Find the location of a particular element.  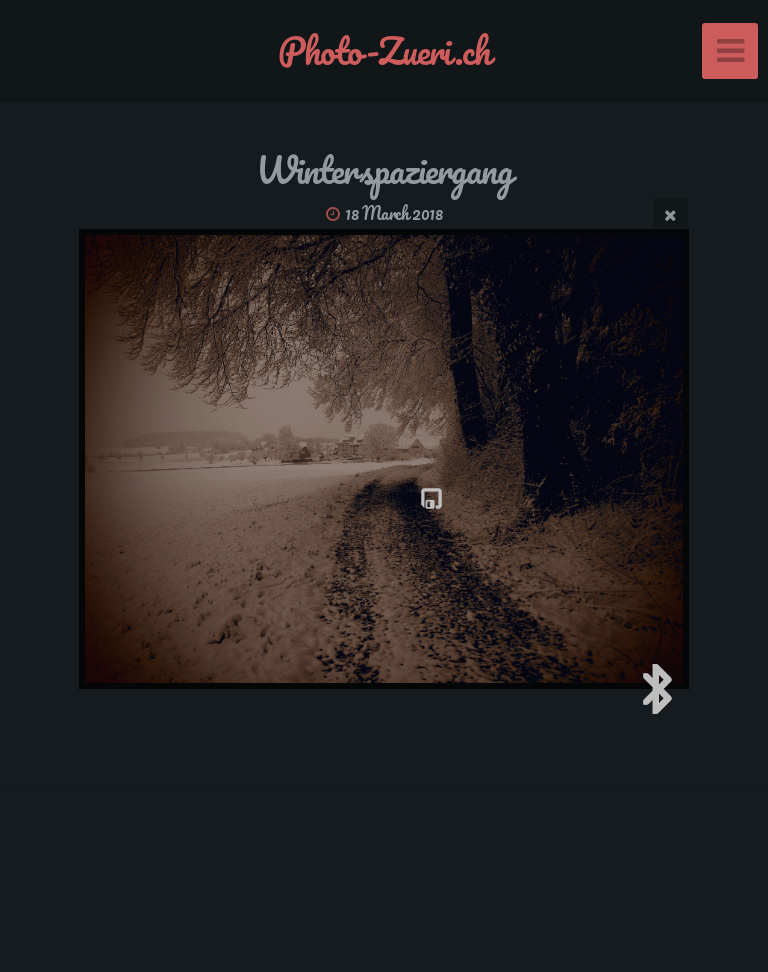

save current file or document is located at coordinates (431, 498).